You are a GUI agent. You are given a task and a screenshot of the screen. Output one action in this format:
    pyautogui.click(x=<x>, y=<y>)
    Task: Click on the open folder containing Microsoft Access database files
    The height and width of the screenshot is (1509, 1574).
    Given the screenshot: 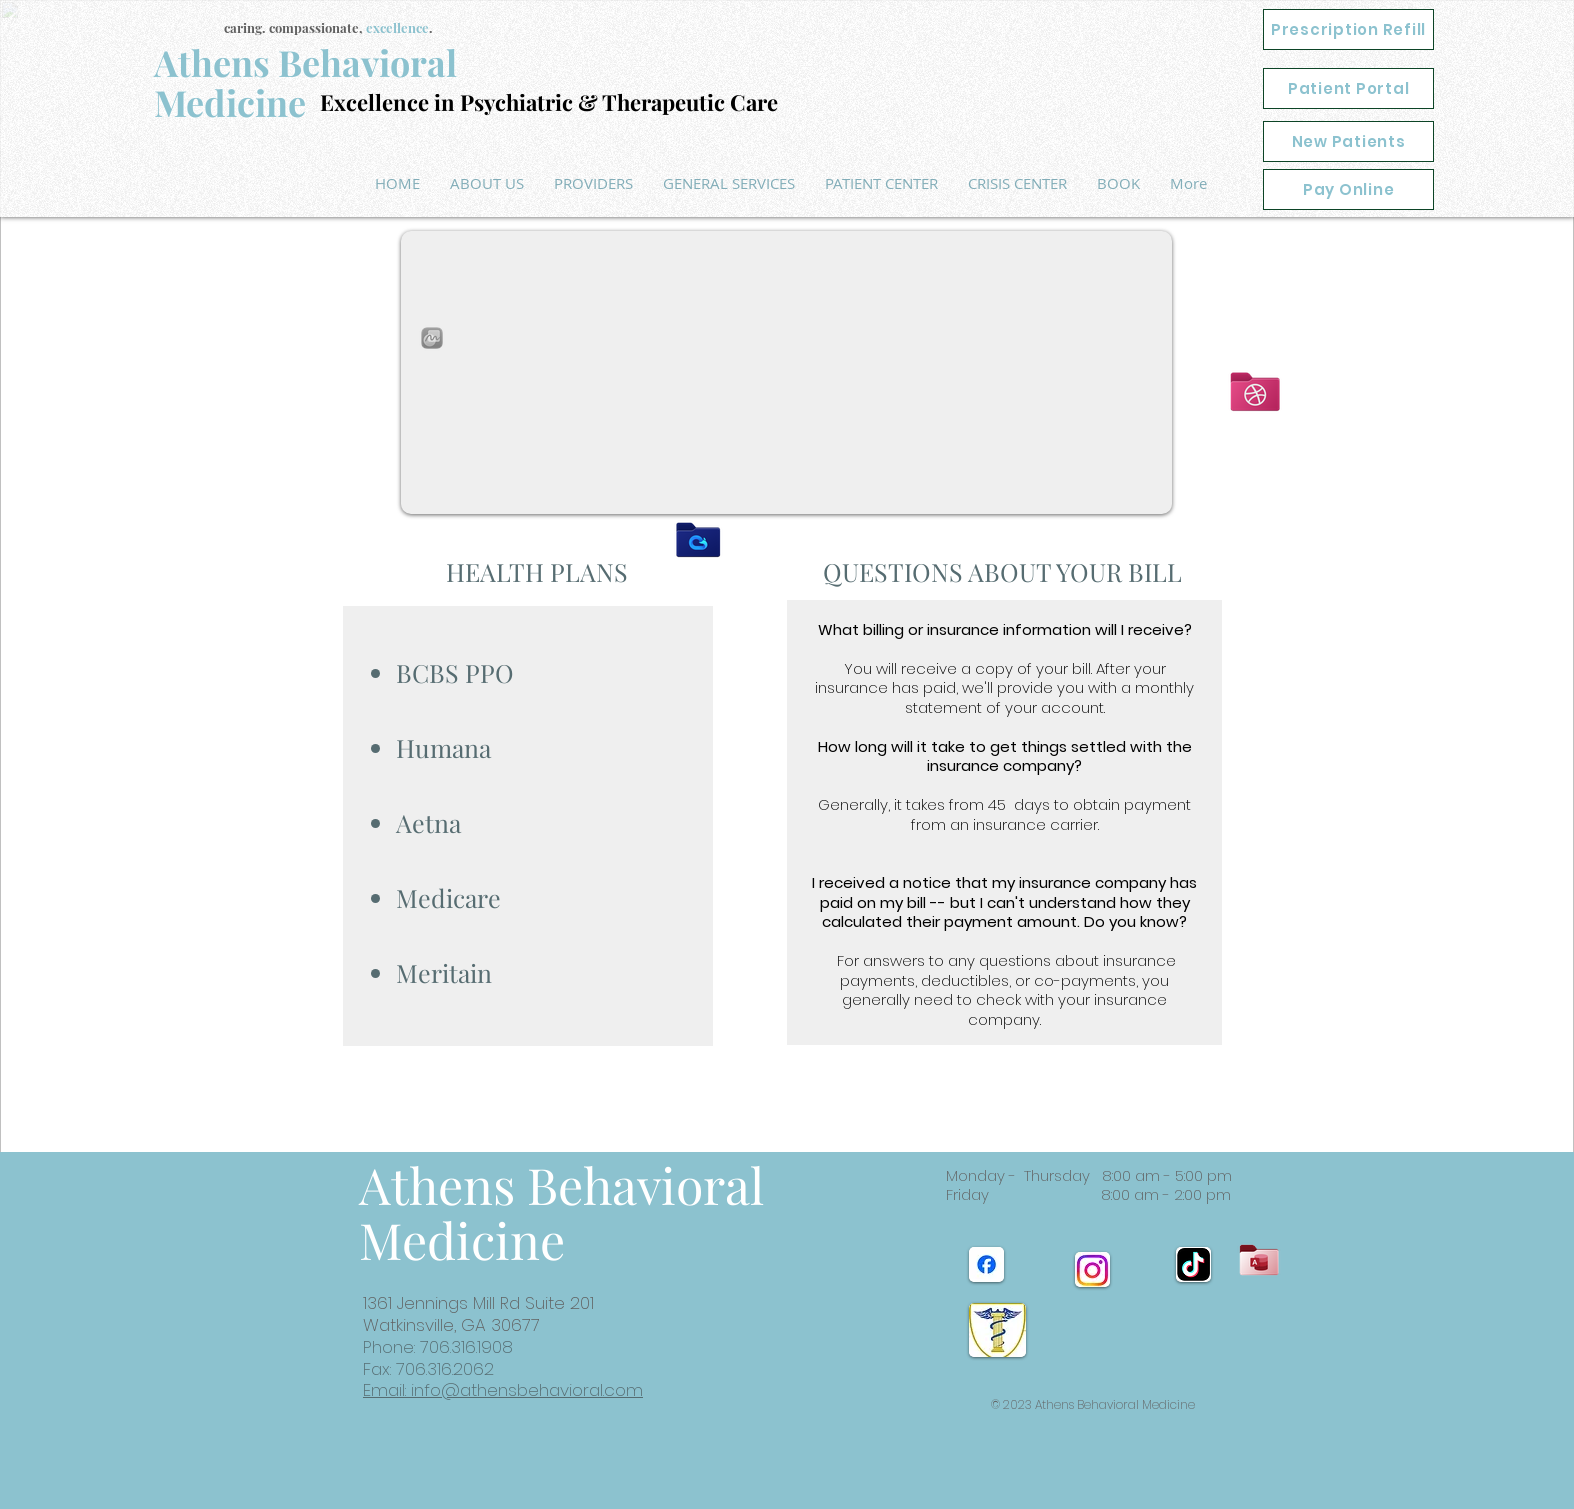 What is the action you would take?
    pyautogui.click(x=1259, y=1261)
    